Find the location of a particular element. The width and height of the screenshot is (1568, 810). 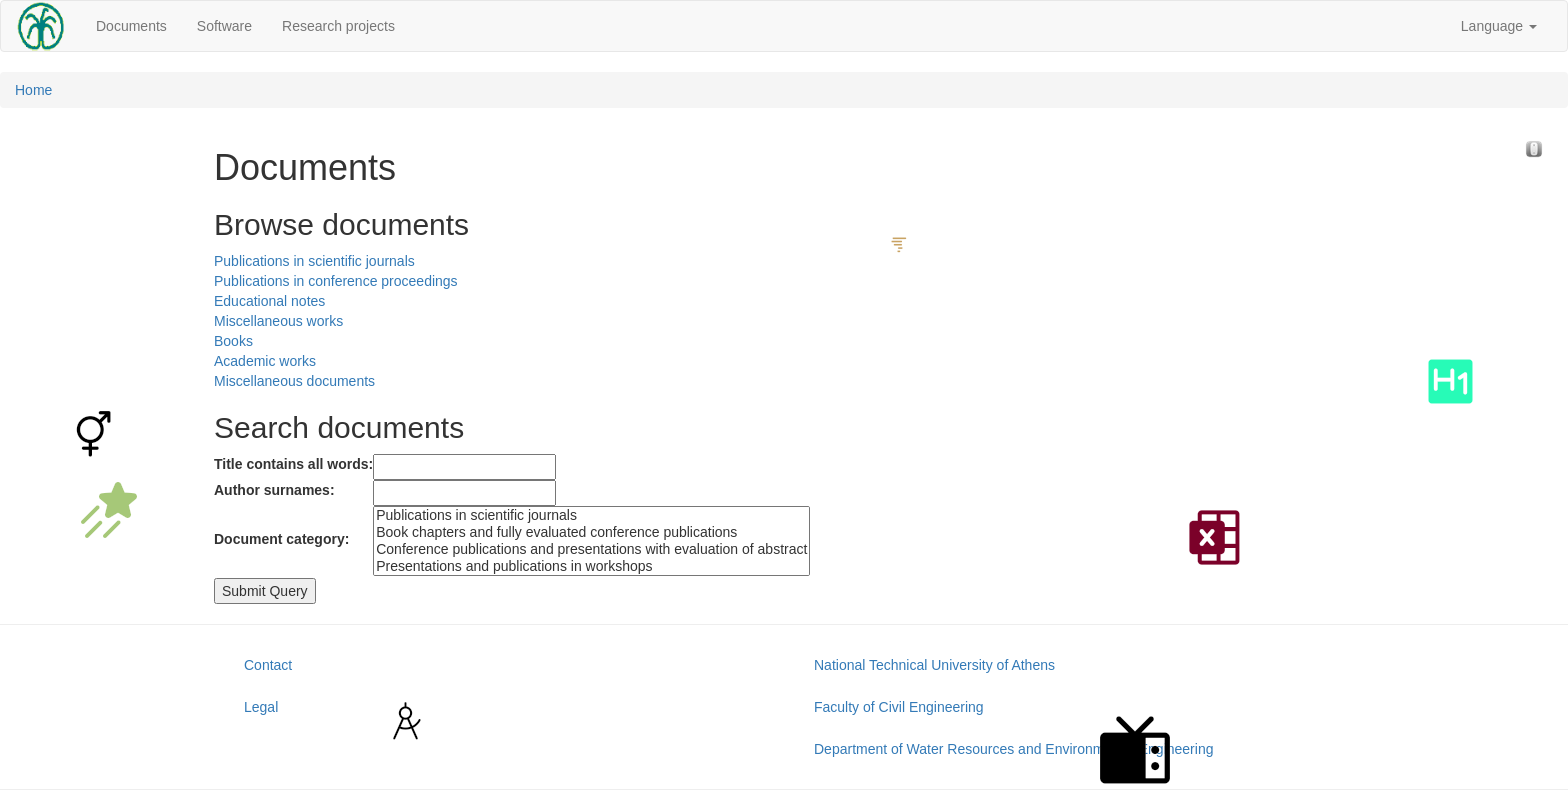

open Microsoft Excel is located at coordinates (1216, 537).